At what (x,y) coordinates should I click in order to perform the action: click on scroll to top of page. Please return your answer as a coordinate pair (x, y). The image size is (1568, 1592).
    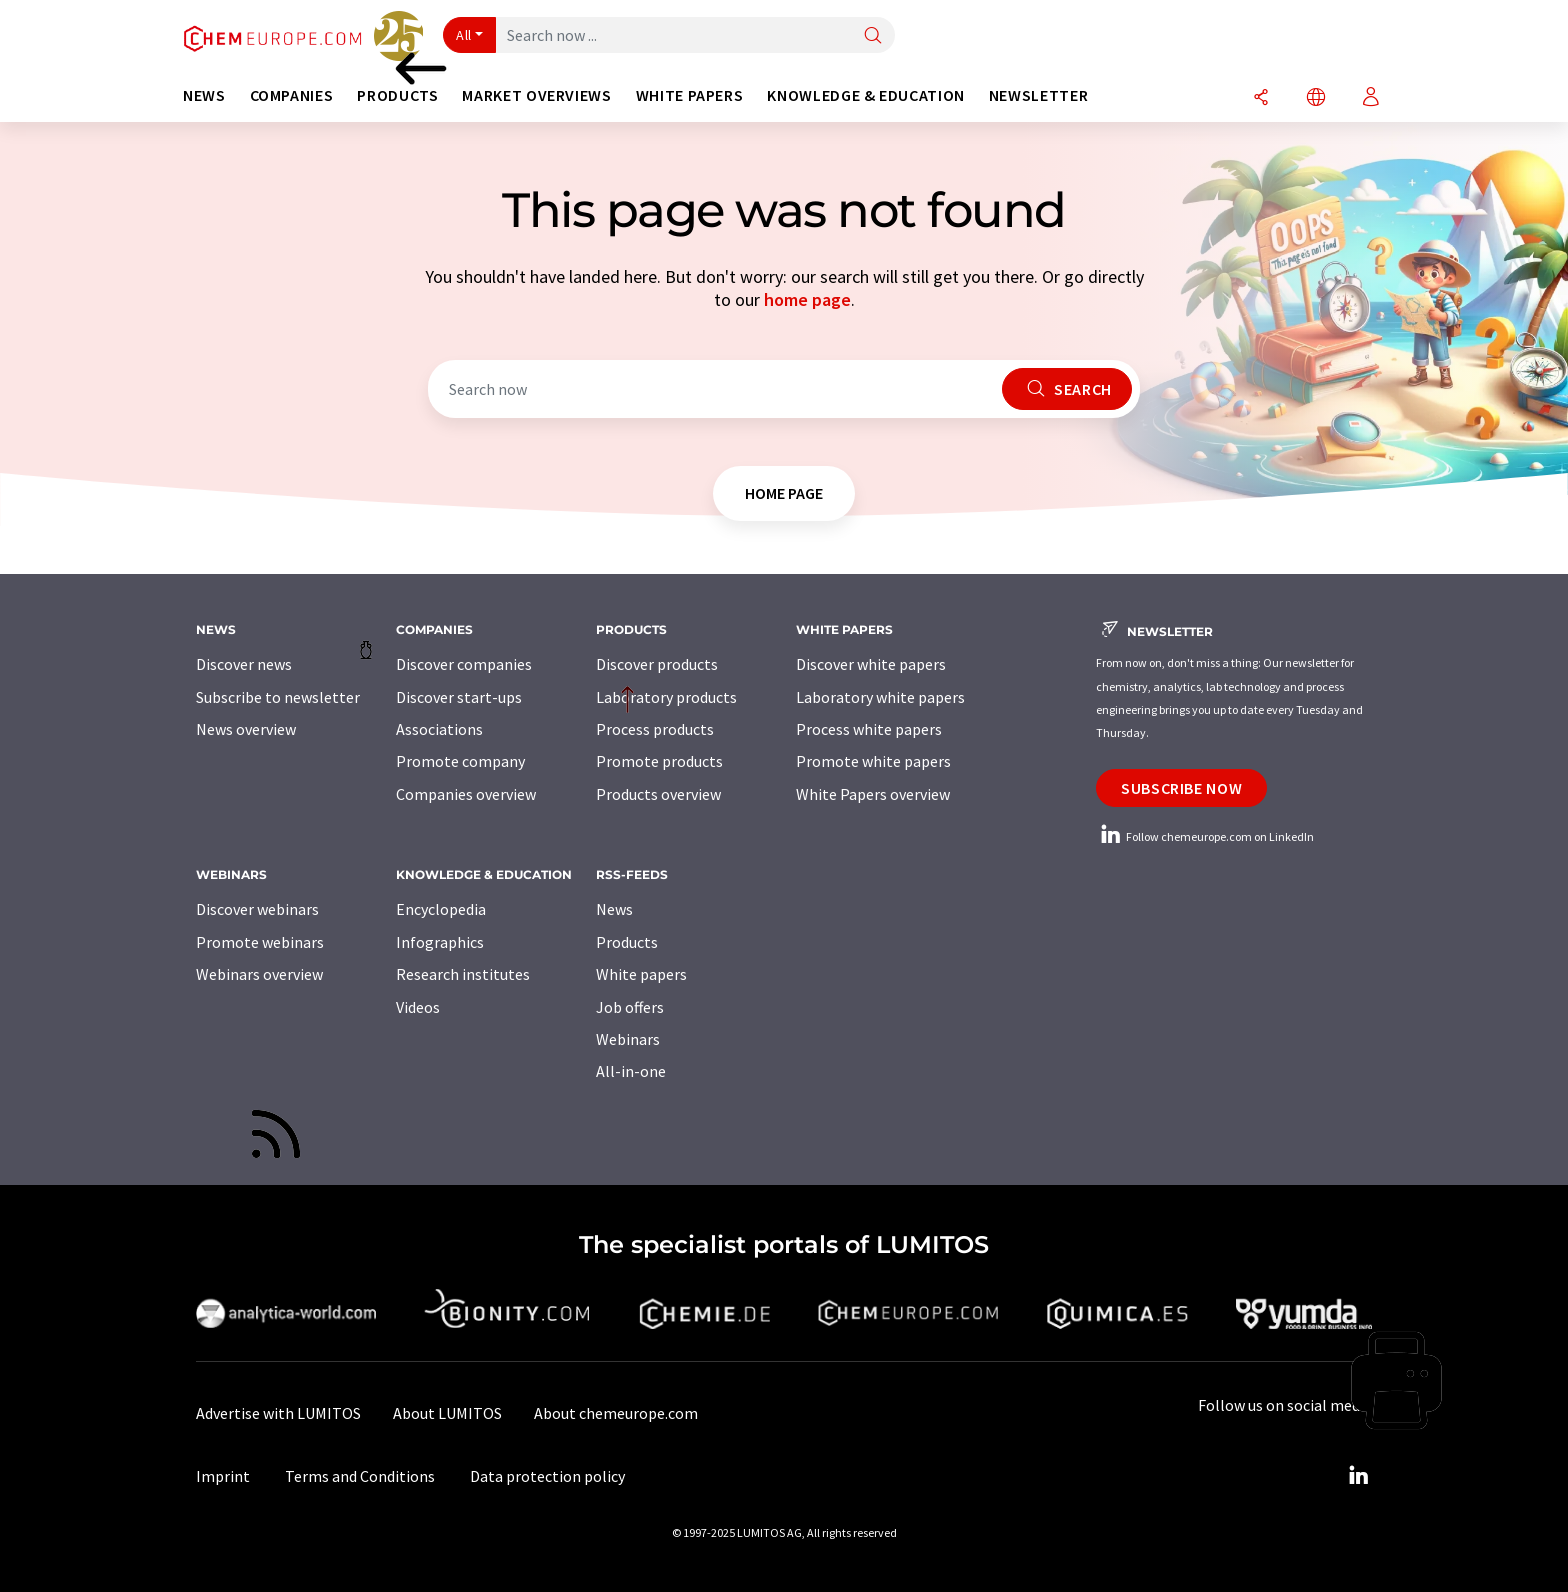
    Looking at the image, I should click on (627, 699).